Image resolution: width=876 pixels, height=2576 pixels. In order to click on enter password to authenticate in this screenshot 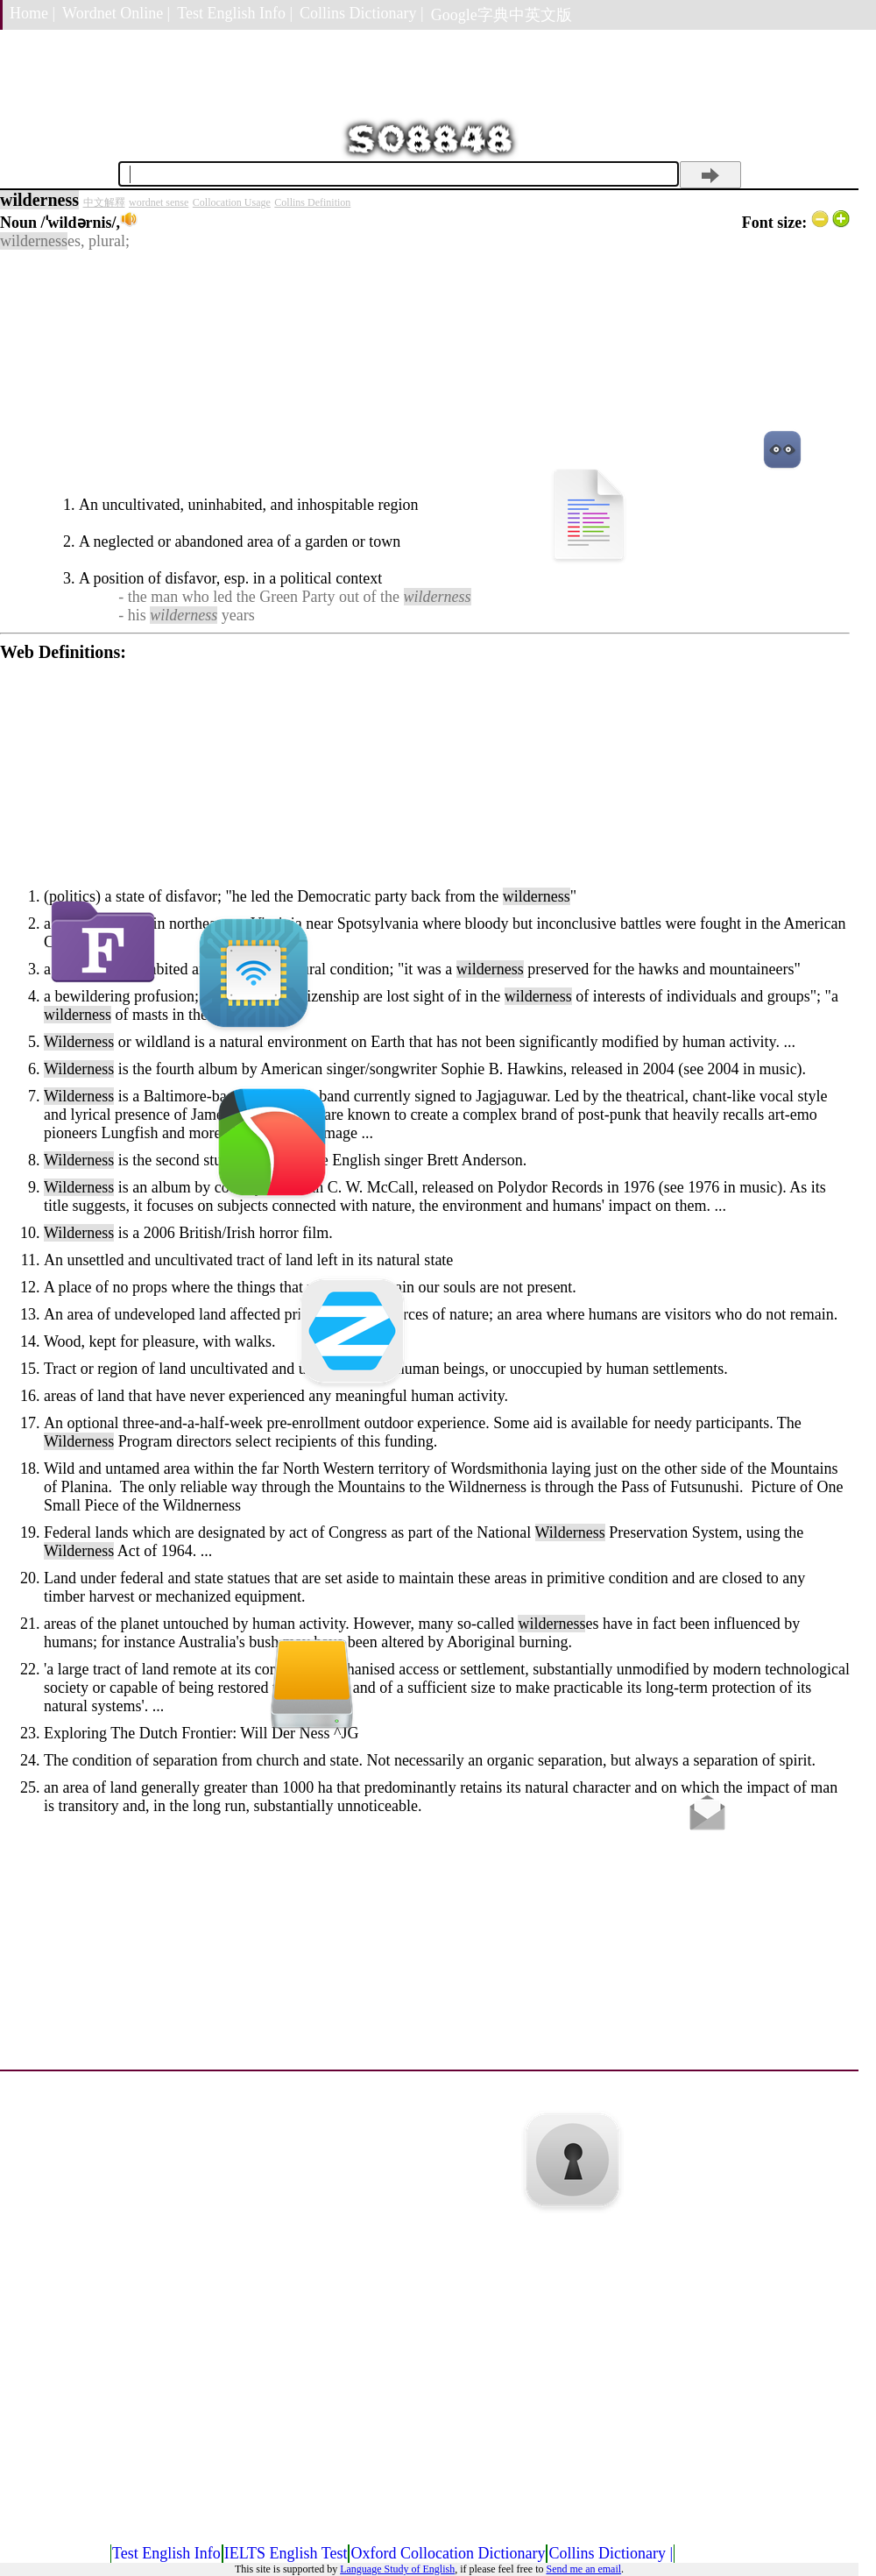, I will do `click(572, 2162)`.